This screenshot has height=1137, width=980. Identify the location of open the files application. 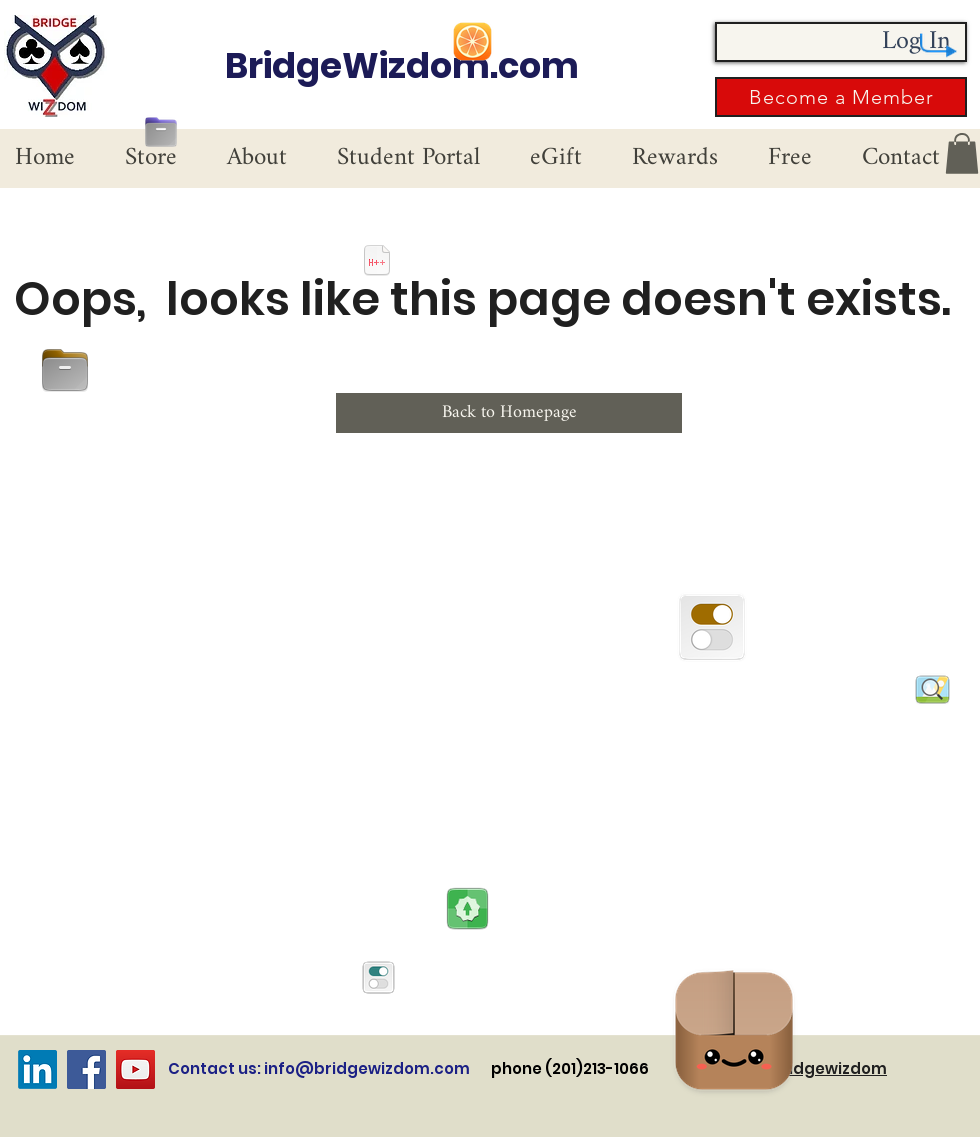
(161, 132).